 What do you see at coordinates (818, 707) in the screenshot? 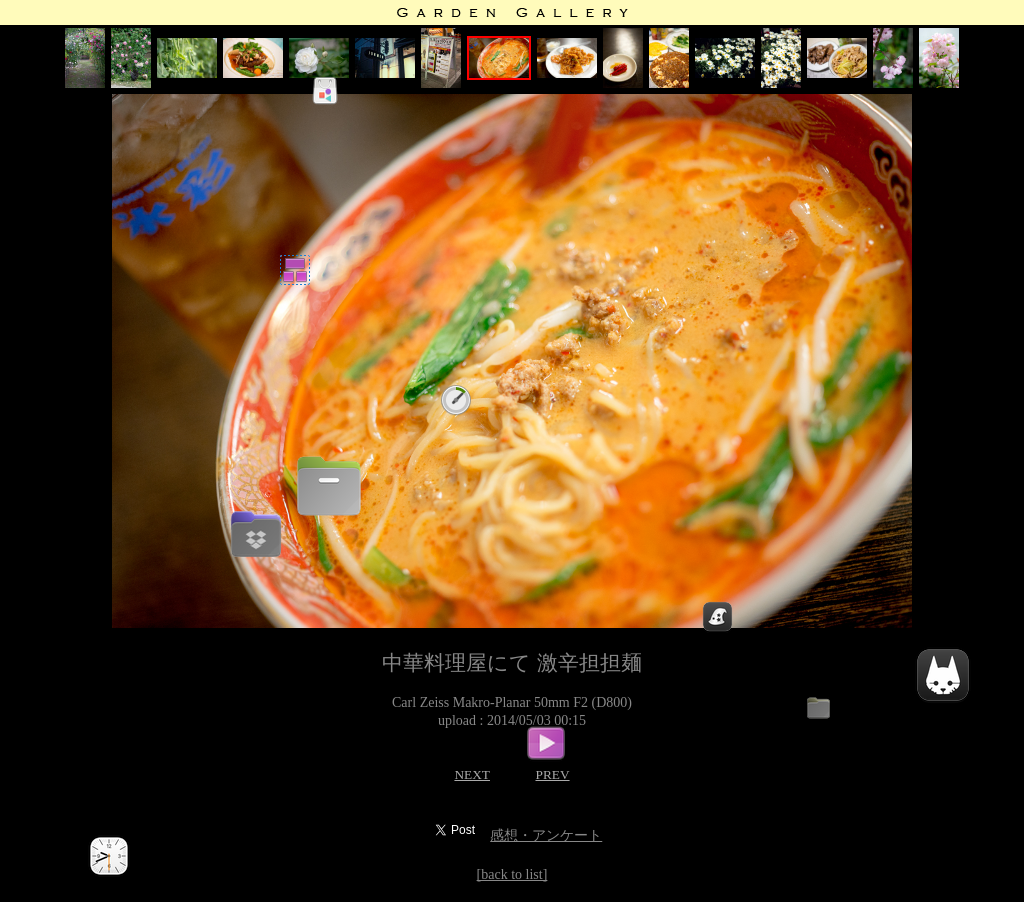
I see `open a folder or directory` at bounding box center [818, 707].